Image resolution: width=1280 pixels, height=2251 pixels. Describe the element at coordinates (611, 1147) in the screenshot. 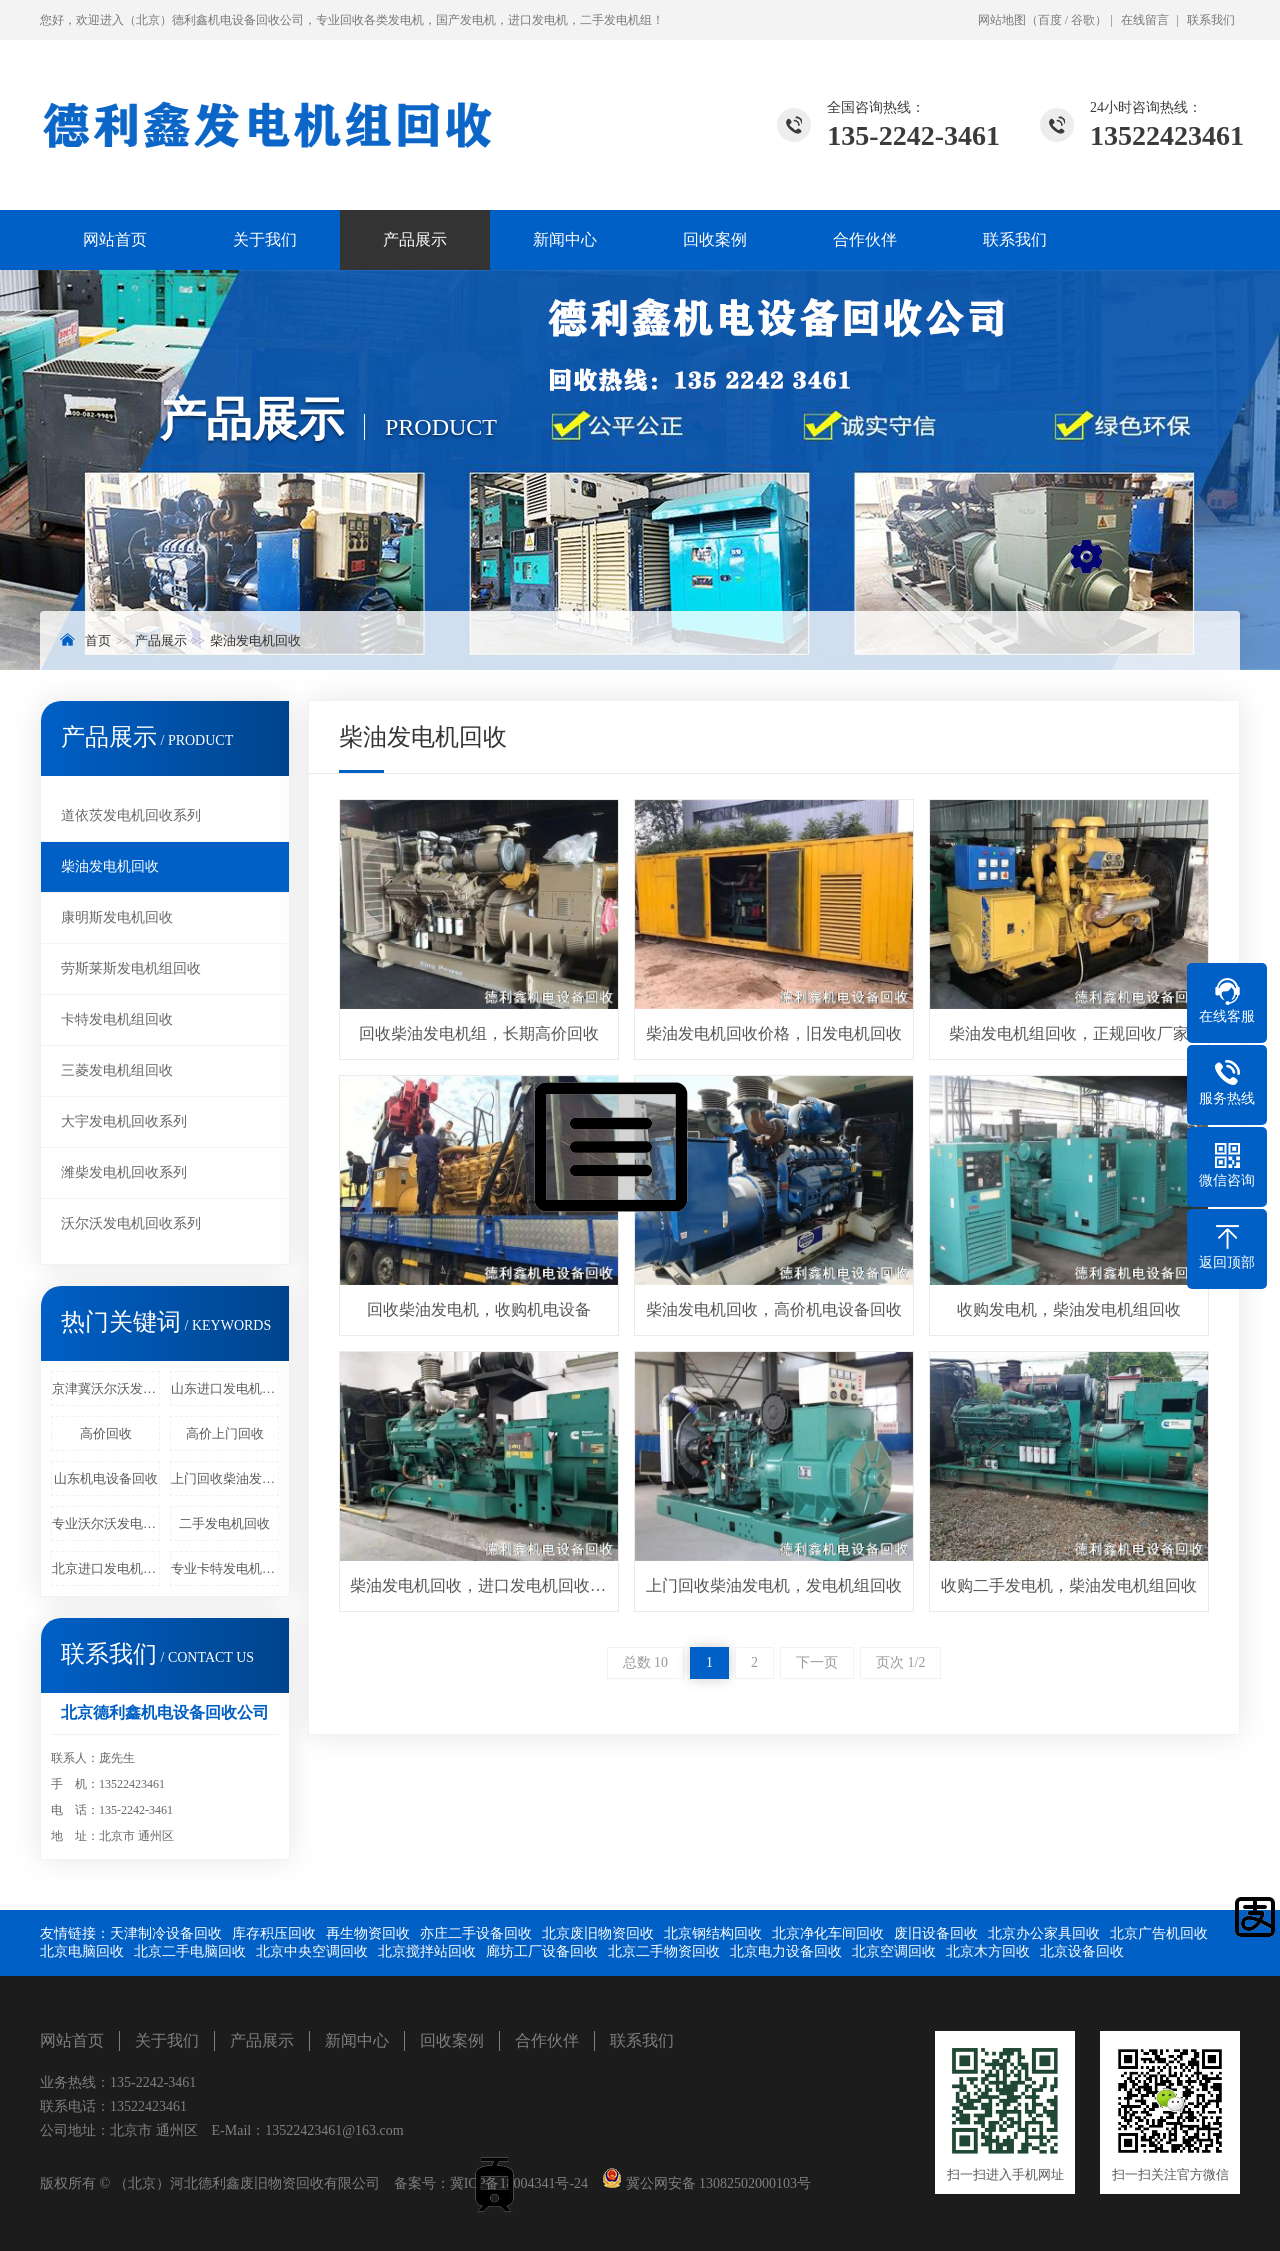

I see `view article or document content` at that location.